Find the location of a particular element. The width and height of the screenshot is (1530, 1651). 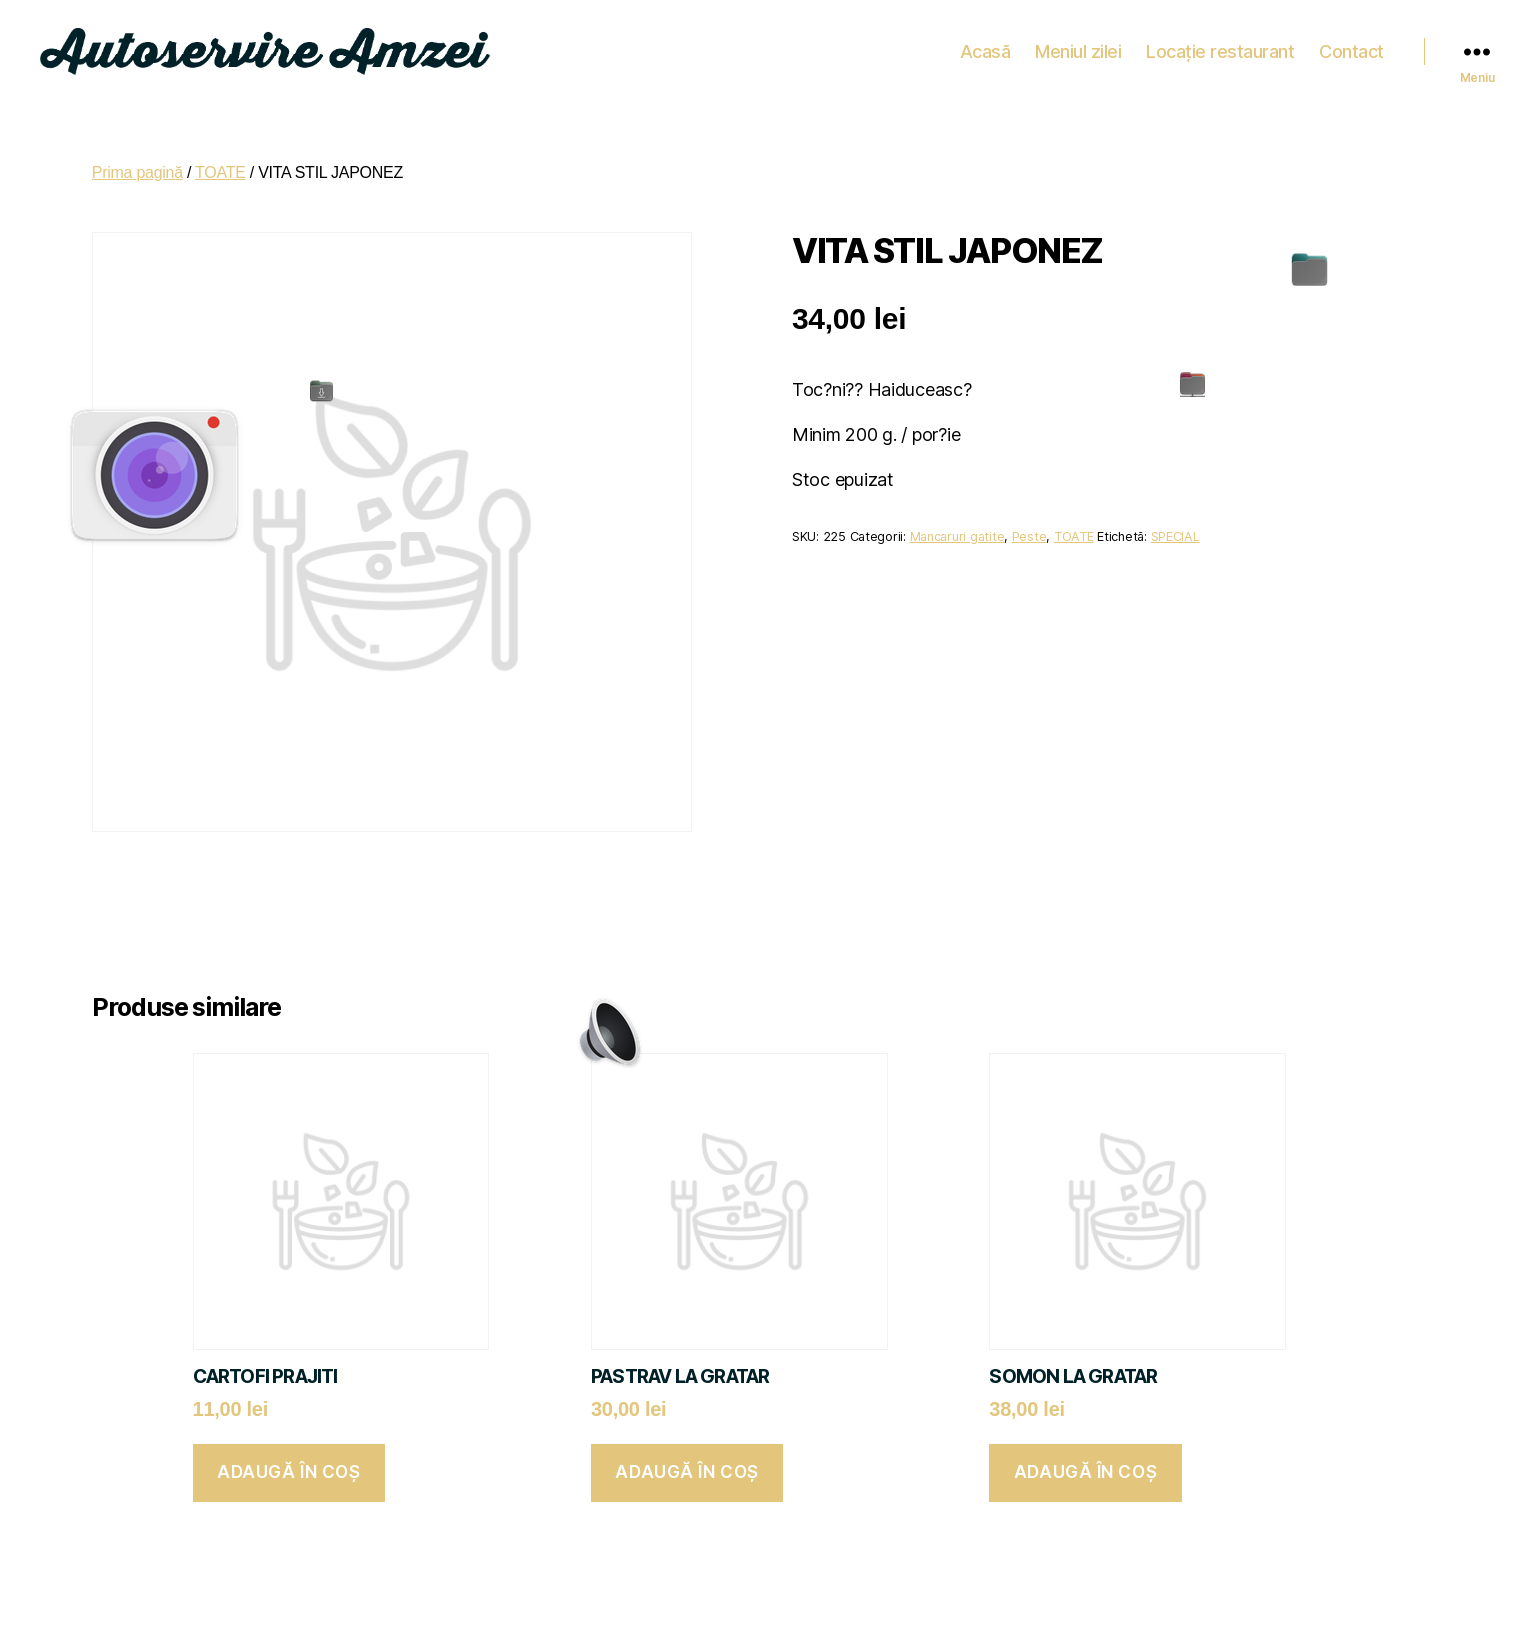

access a remote or network folder is located at coordinates (1192, 384).